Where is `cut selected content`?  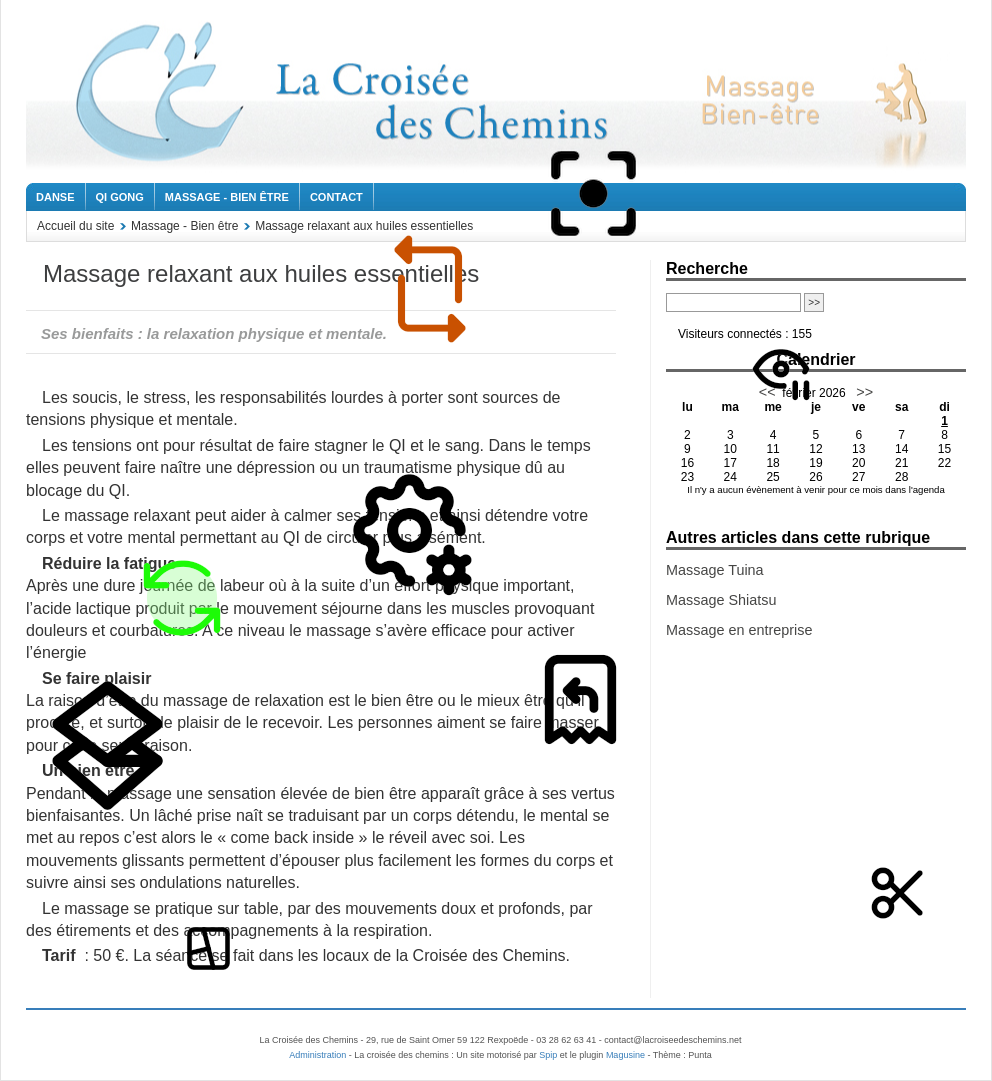
cut selected content is located at coordinates (900, 893).